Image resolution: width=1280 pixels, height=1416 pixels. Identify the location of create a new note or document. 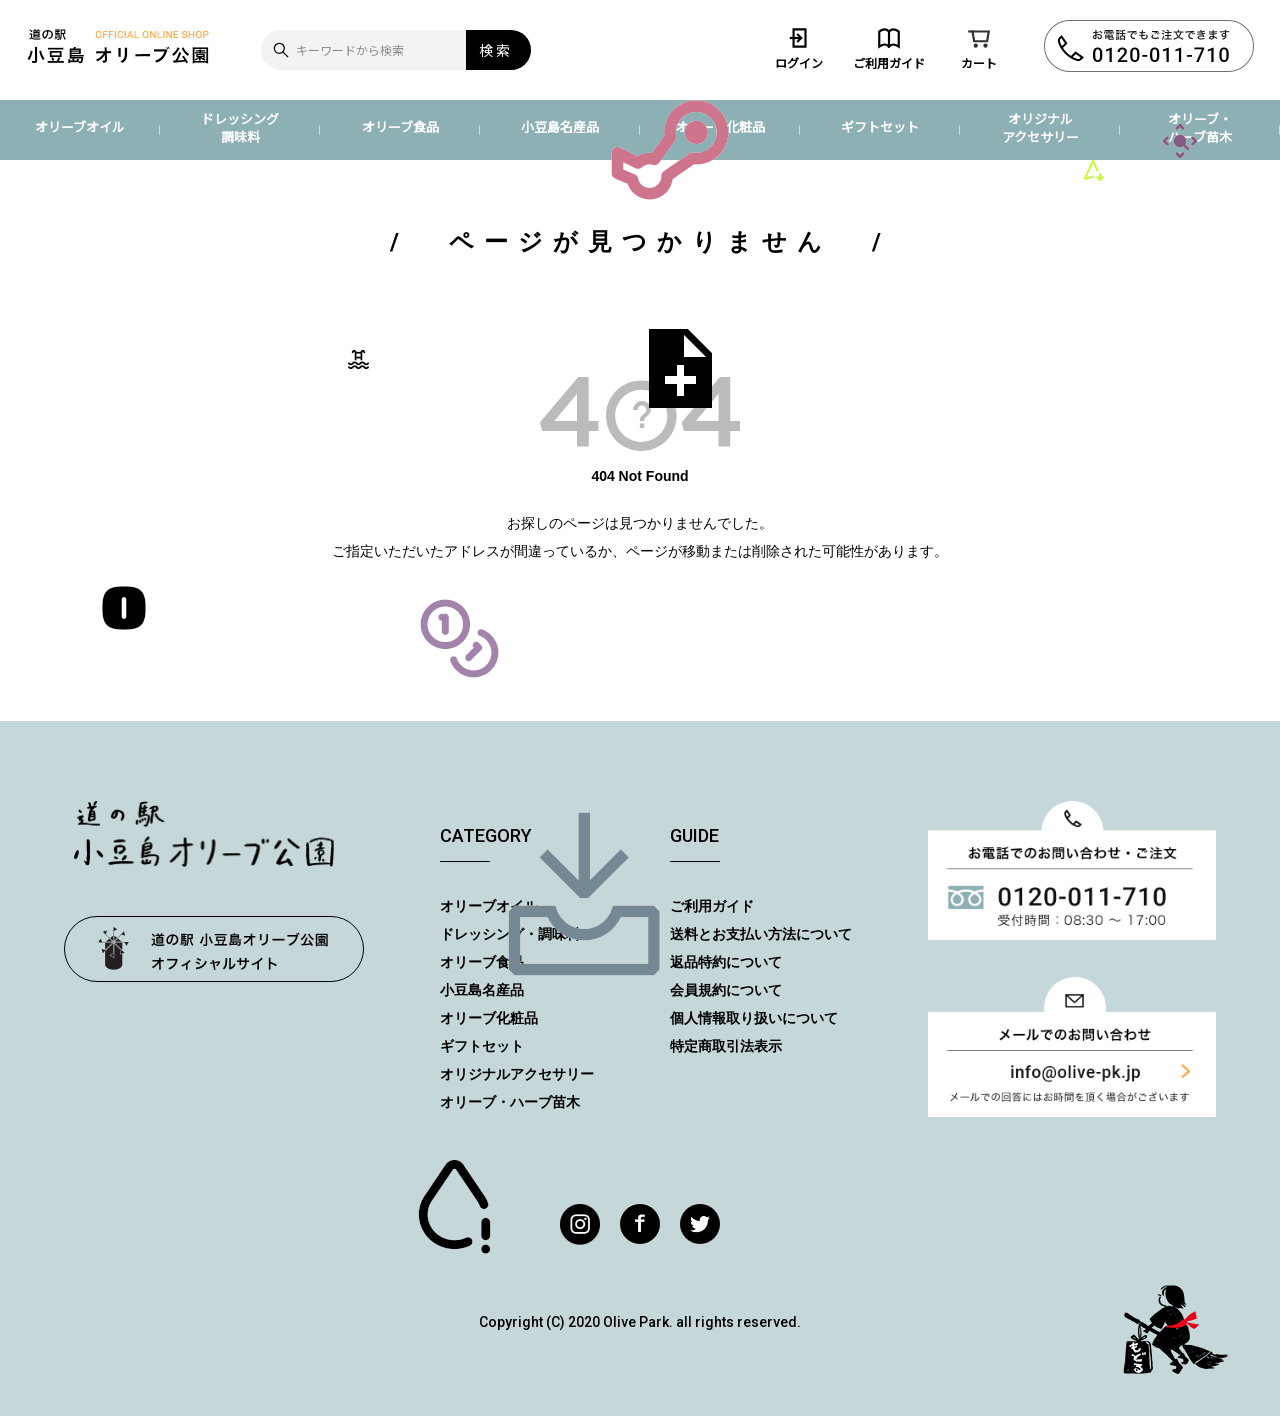
(680, 368).